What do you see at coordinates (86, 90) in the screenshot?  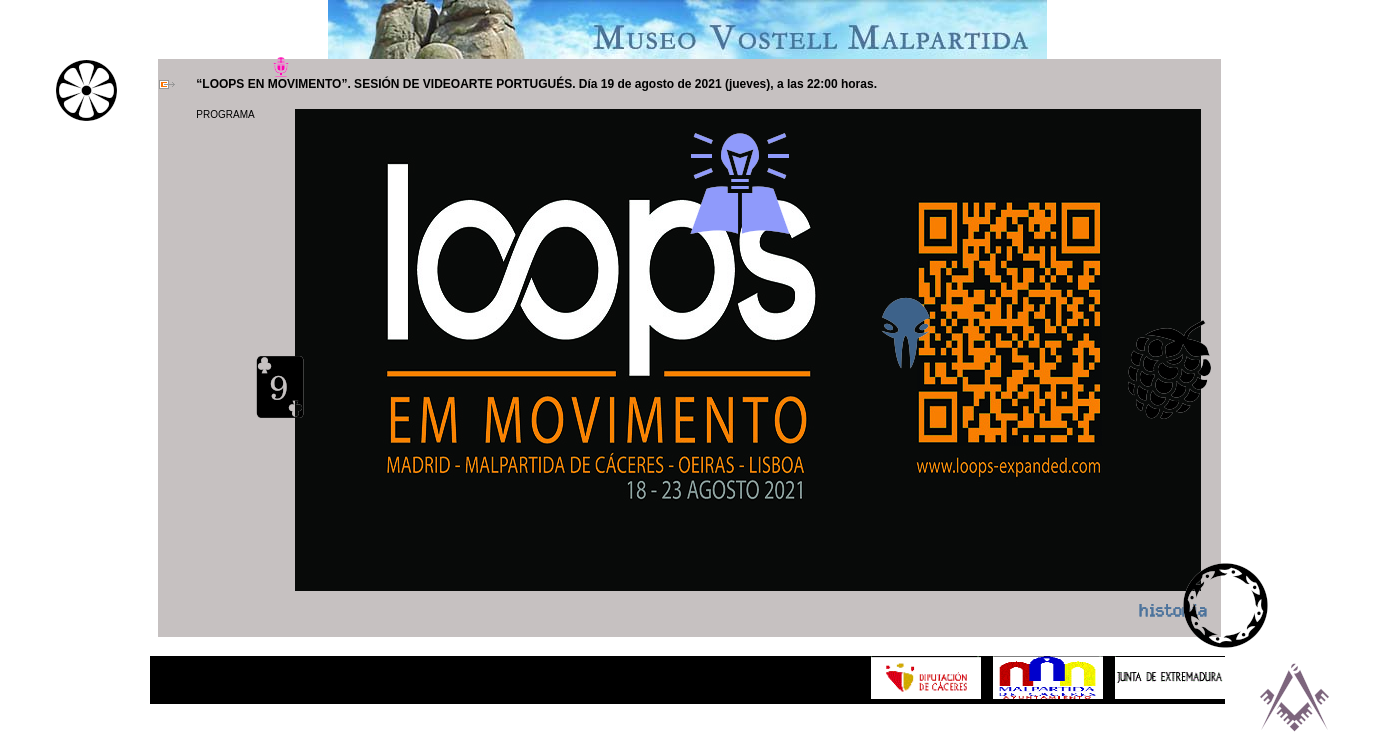 I see `citrus fruit category in a food or grocery app` at bounding box center [86, 90].